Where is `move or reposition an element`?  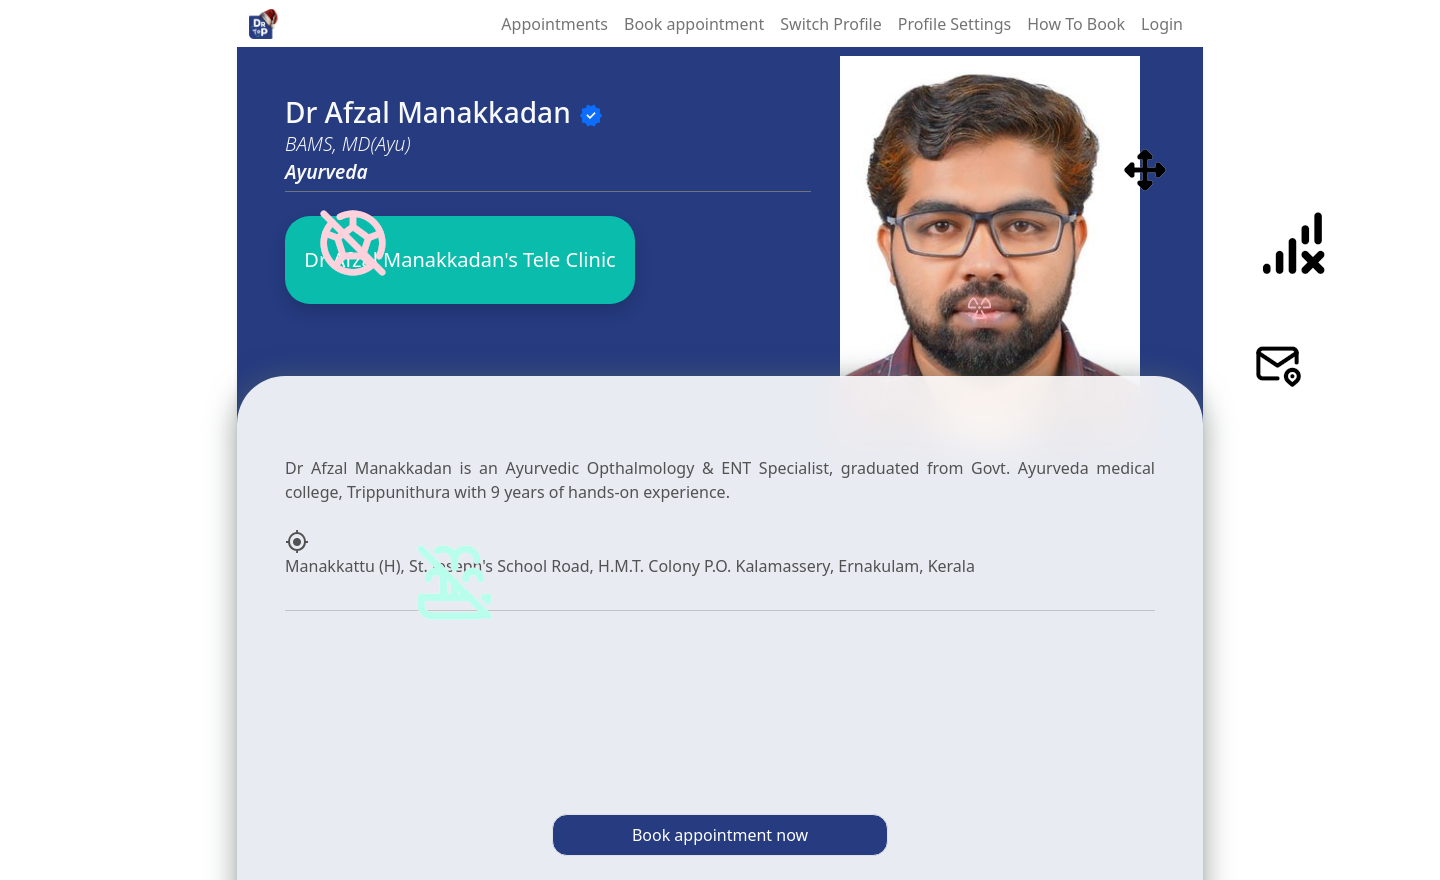
move or reposition an element is located at coordinates (1145, 170).